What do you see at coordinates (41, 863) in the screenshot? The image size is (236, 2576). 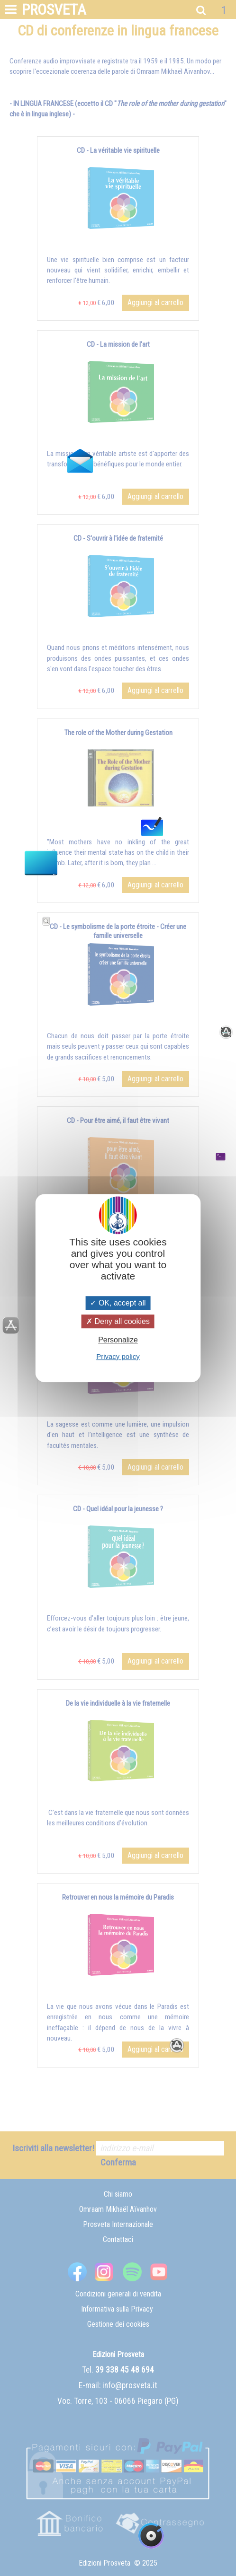 I see `view desktop or return to home screen` at bounding box center [41, 863].